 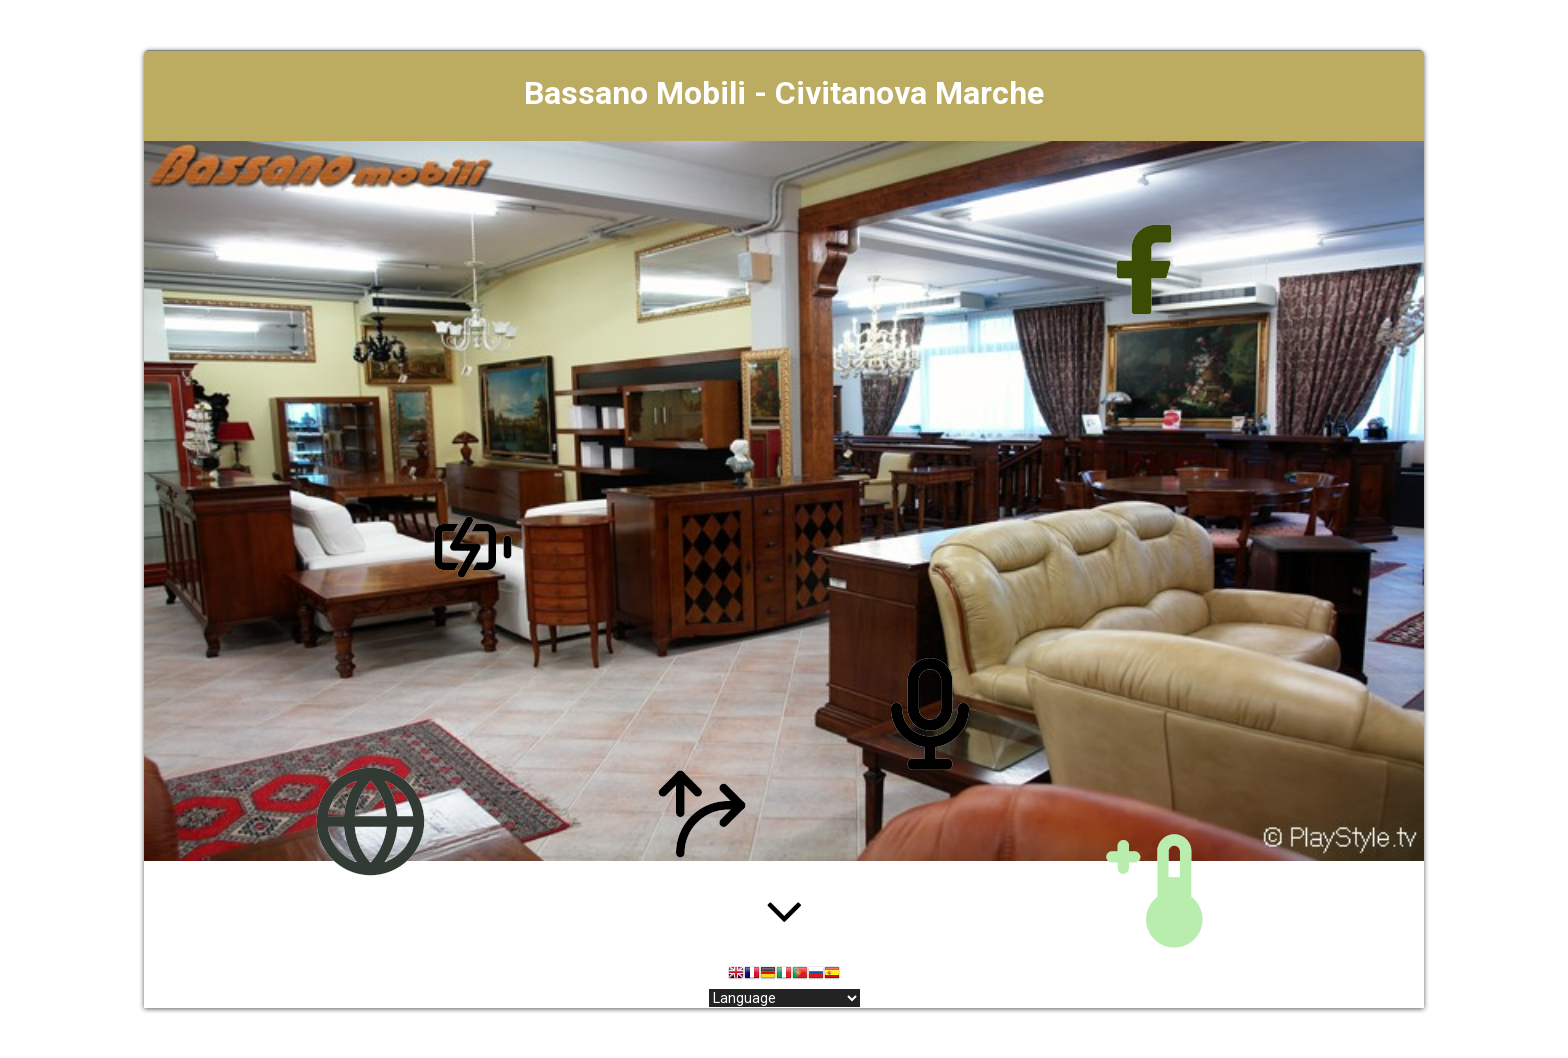 What do you see at coordinates (930, 714) in the screenshot?
I see `tap to use voice input` at bounding box center [930, 714].